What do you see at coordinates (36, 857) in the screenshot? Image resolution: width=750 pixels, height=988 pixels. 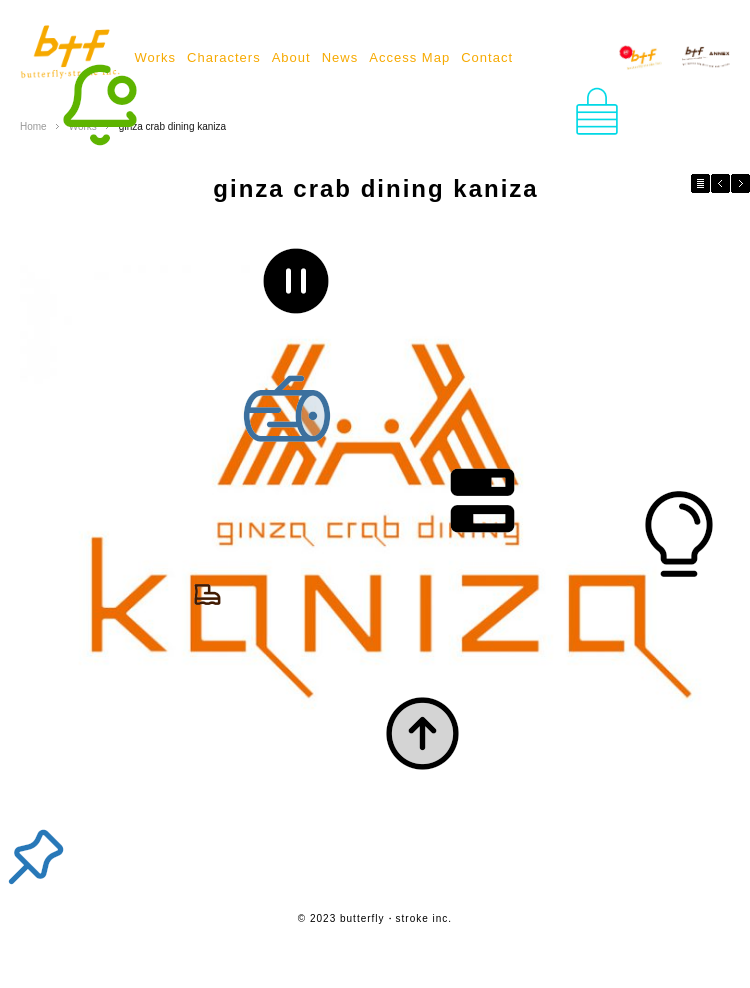 I see `pin an item to keep it visible` at bounding box center [36, 857].